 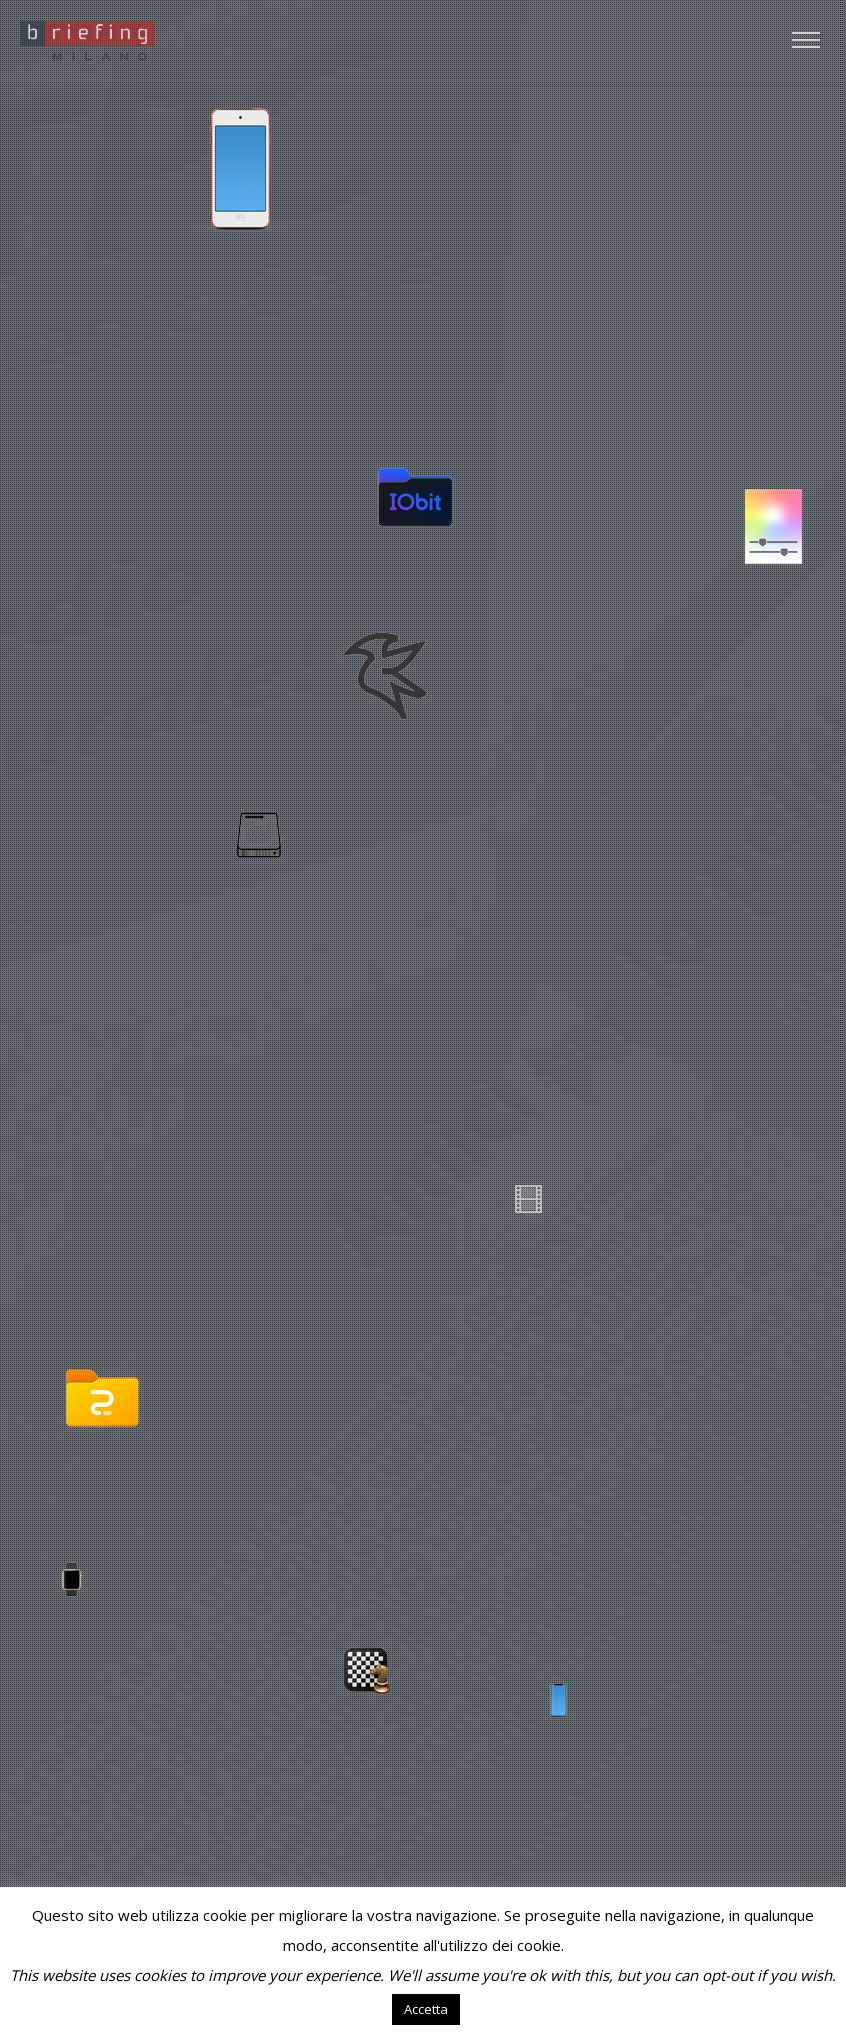 What do you see at coordinates (528, 1198) in the screenshot?
I see `access your movie library` at bounding box center [528, 1198].